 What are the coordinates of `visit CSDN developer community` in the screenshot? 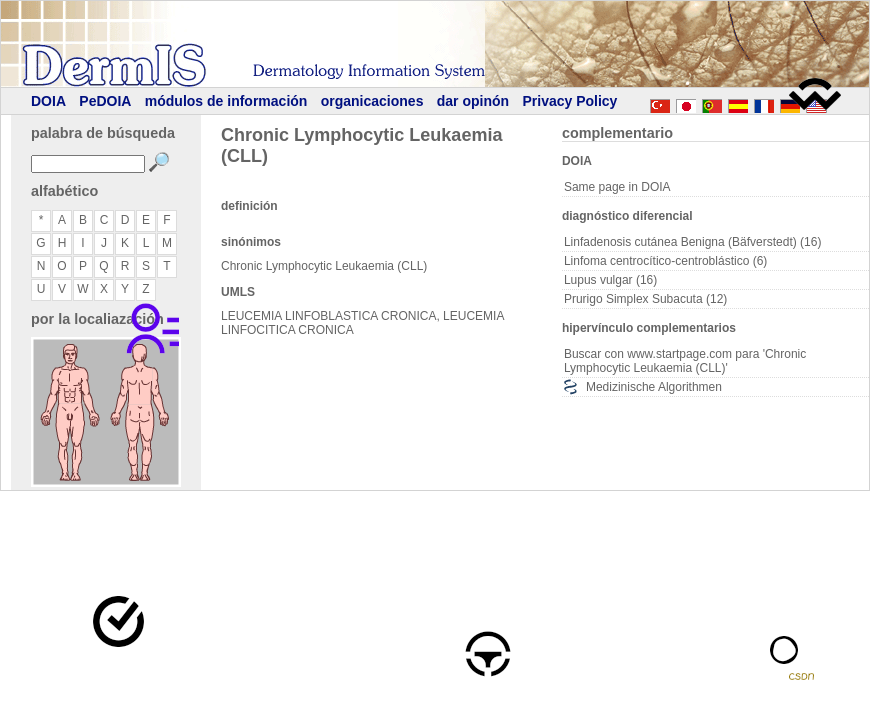 It's located at (801, 676).